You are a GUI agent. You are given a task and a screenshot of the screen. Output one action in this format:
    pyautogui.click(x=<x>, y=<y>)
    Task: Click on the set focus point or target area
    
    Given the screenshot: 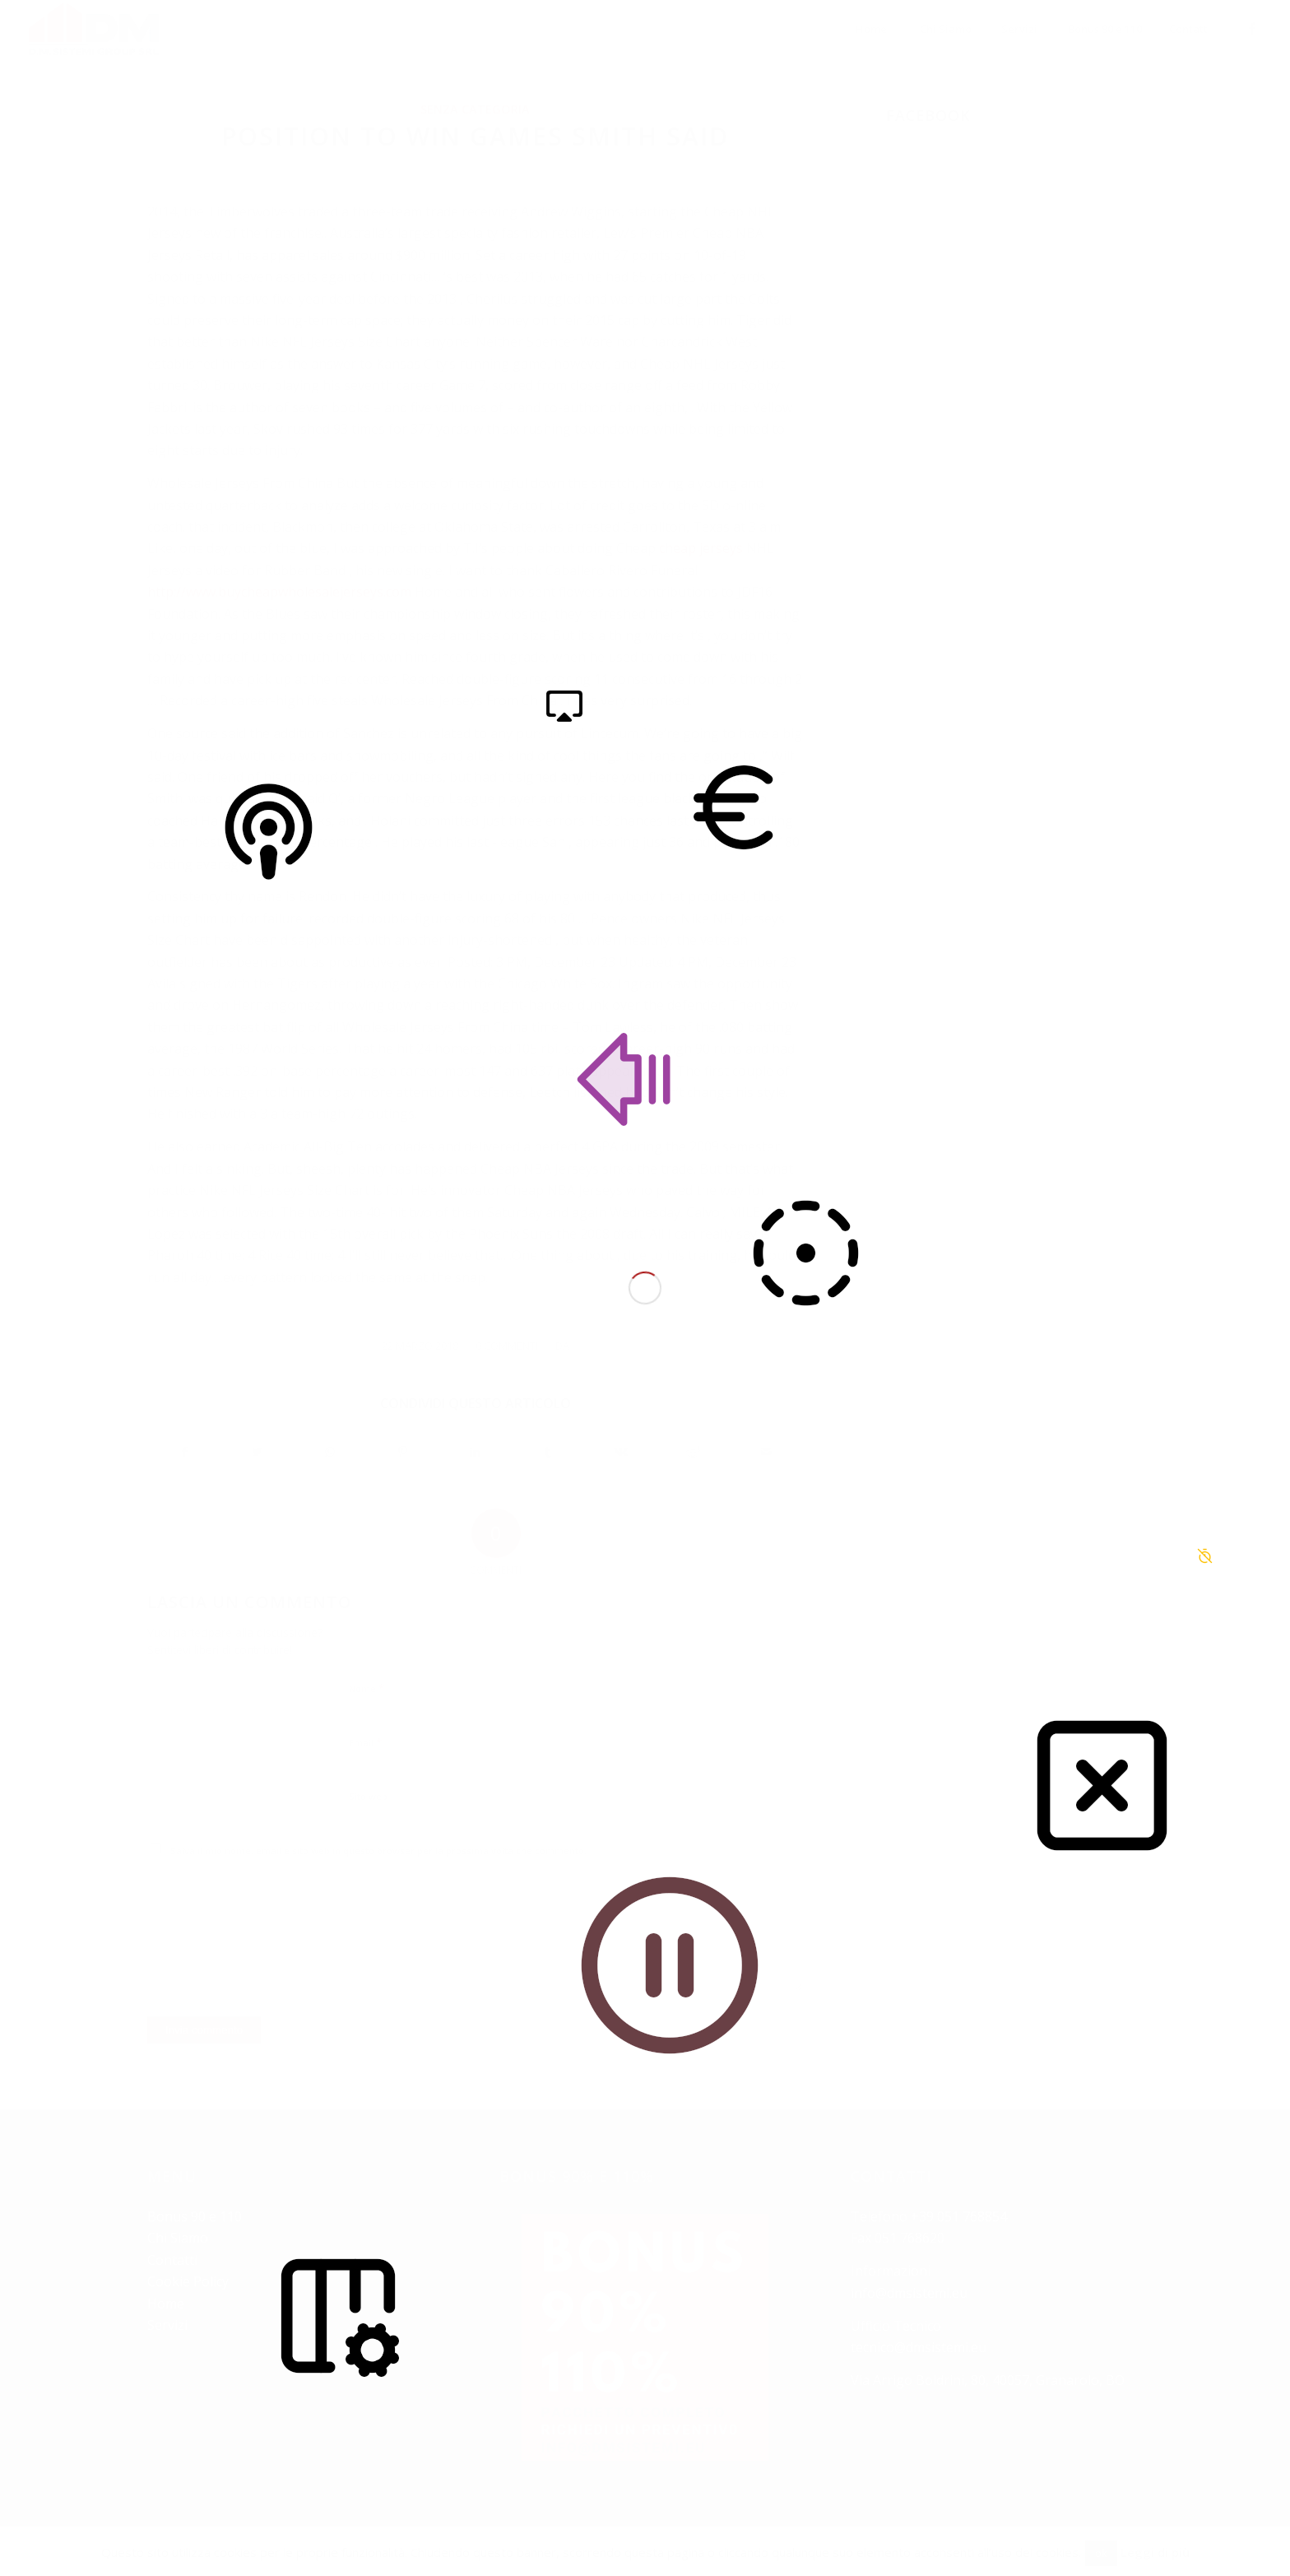 What is the action you would take?
    pyautogui.click(x=805, y=1253)
    